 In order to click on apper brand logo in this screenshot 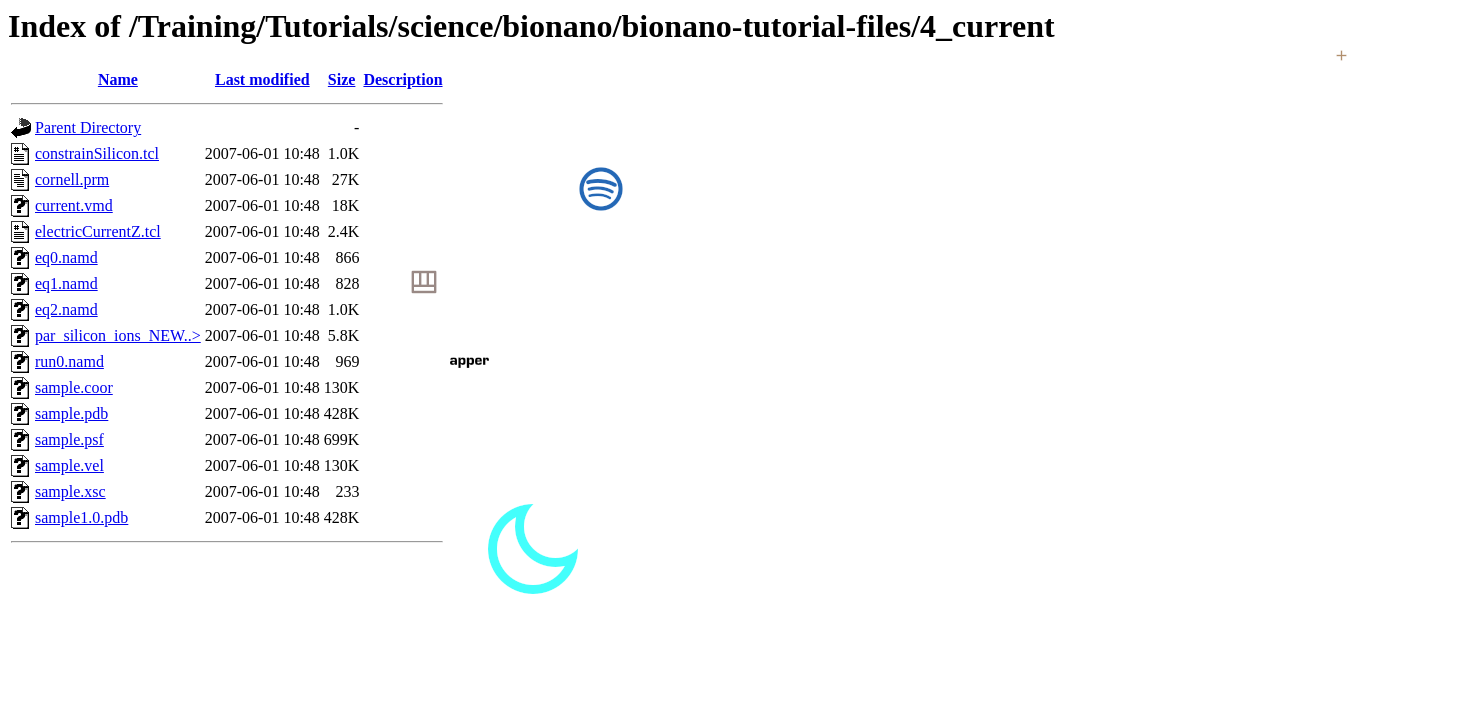, I will do `click(469, 361)`.